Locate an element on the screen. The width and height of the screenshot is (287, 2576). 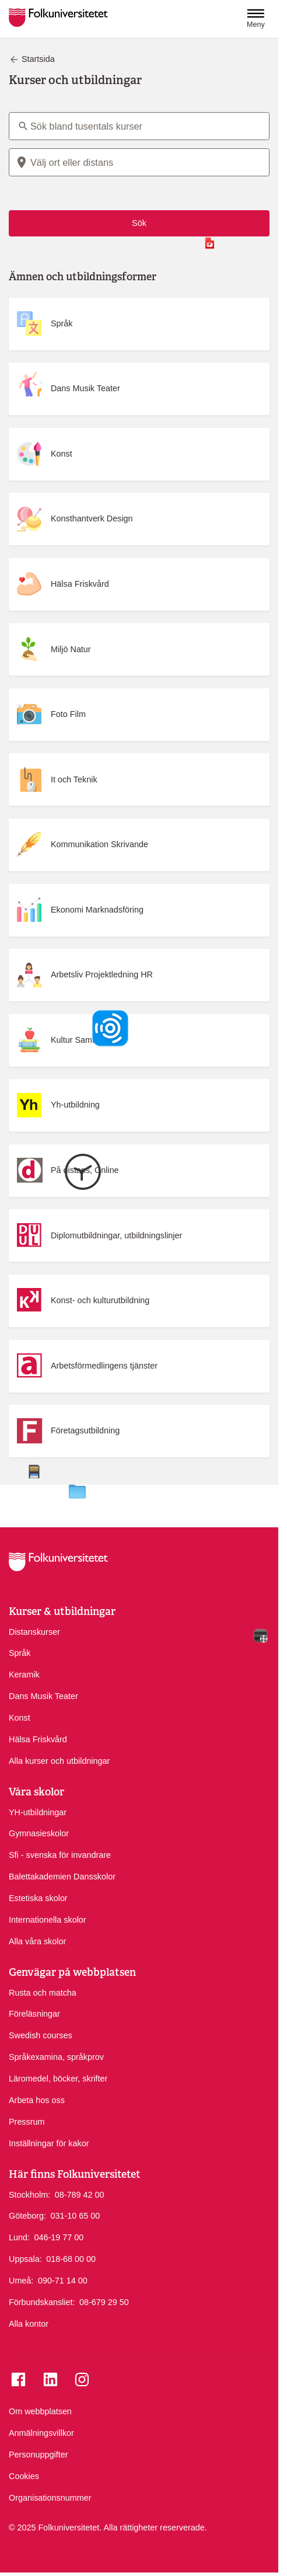
open the clock app is located at coordinates (83, 1172).